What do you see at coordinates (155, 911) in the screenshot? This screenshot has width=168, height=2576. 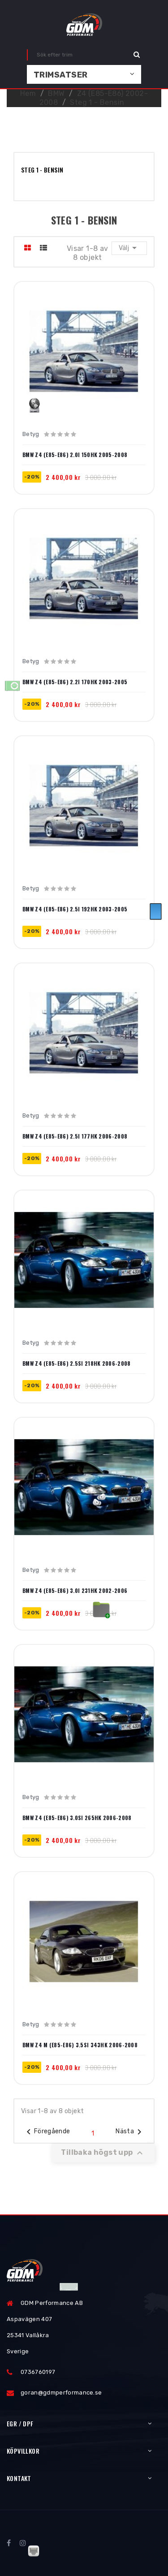 I see `iPad Air device icon` at bounding box center [155, 911].